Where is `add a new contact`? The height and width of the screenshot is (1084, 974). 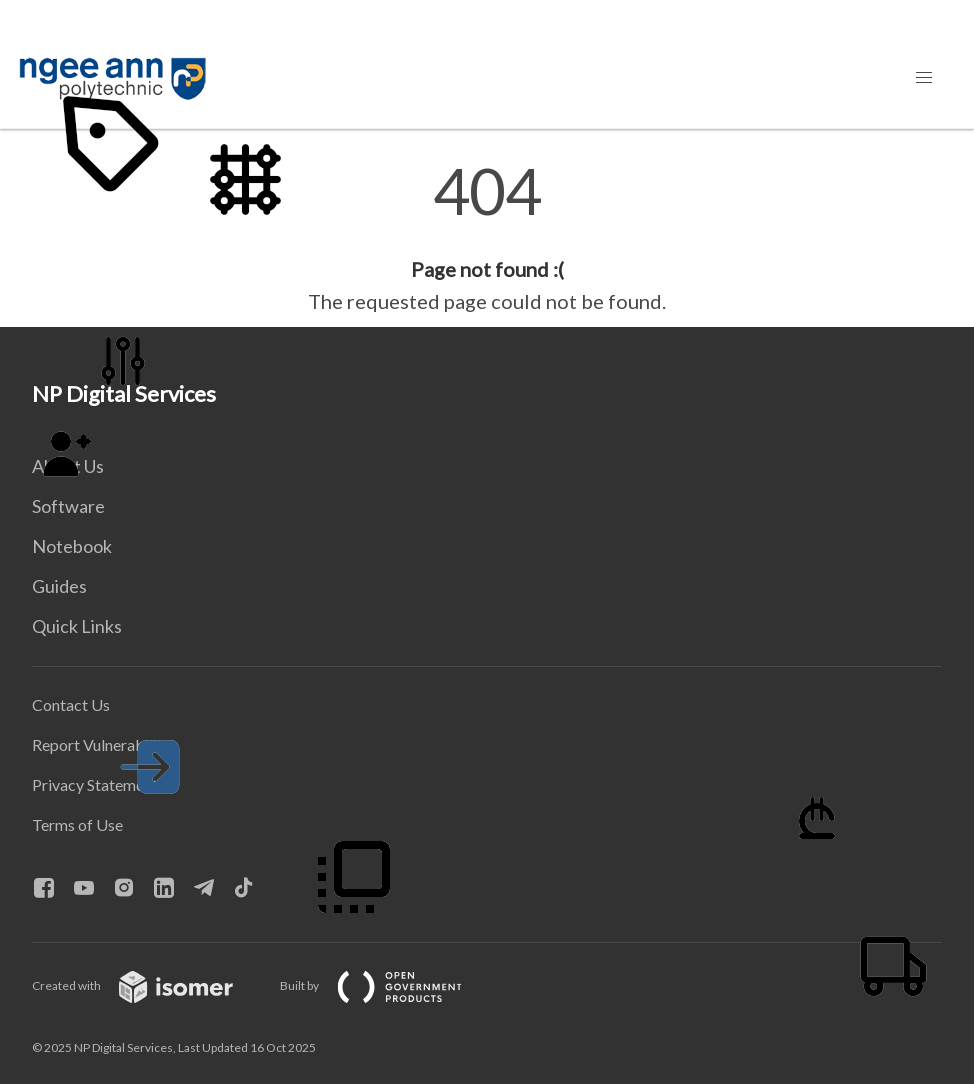
add a new contact is located at coordinates (66, 454).